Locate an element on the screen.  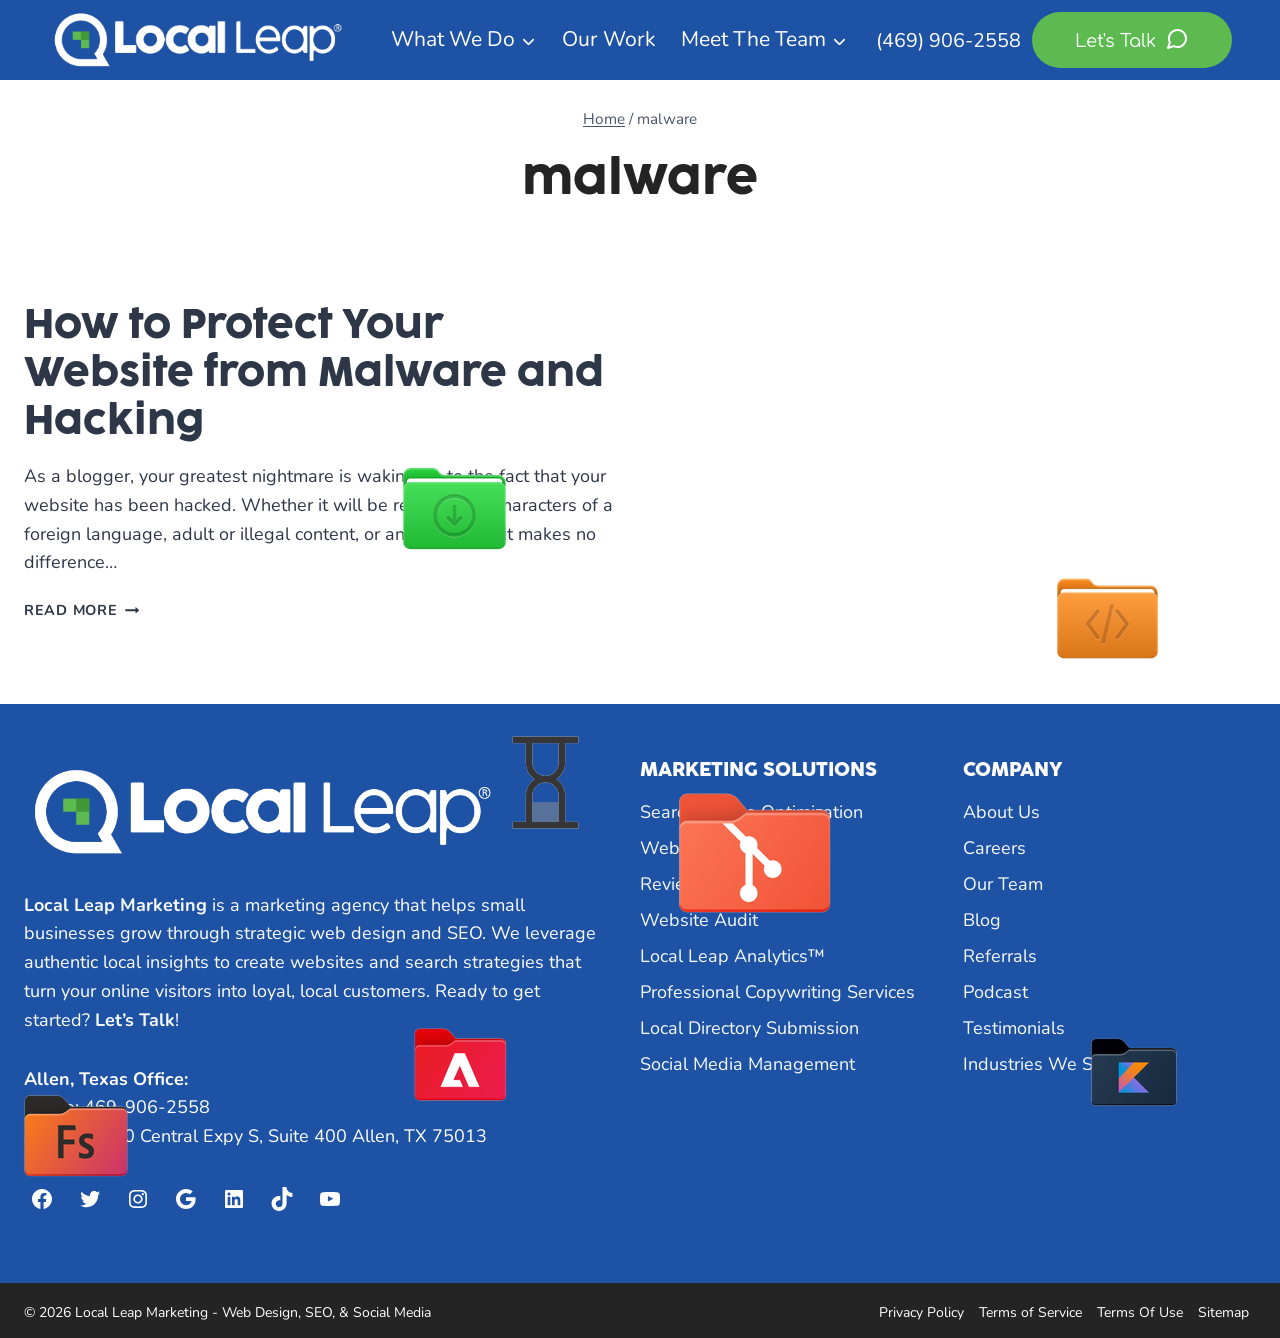
open adobe fuse project folder is located at coordinates (75, 1138).